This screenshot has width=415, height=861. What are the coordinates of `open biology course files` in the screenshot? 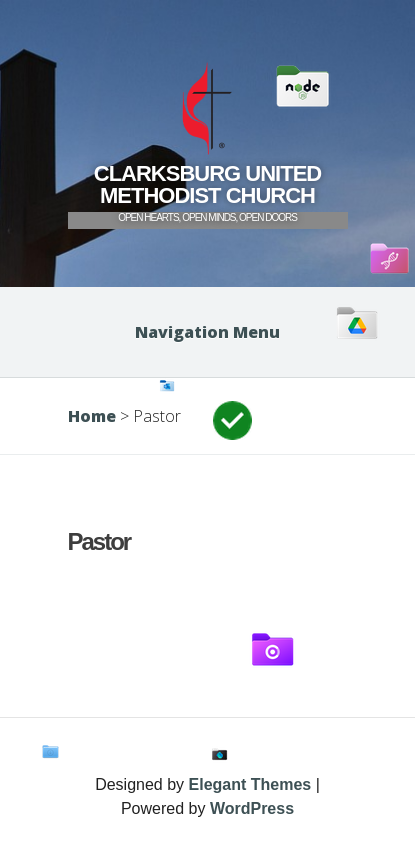 It's located at (389, 259).